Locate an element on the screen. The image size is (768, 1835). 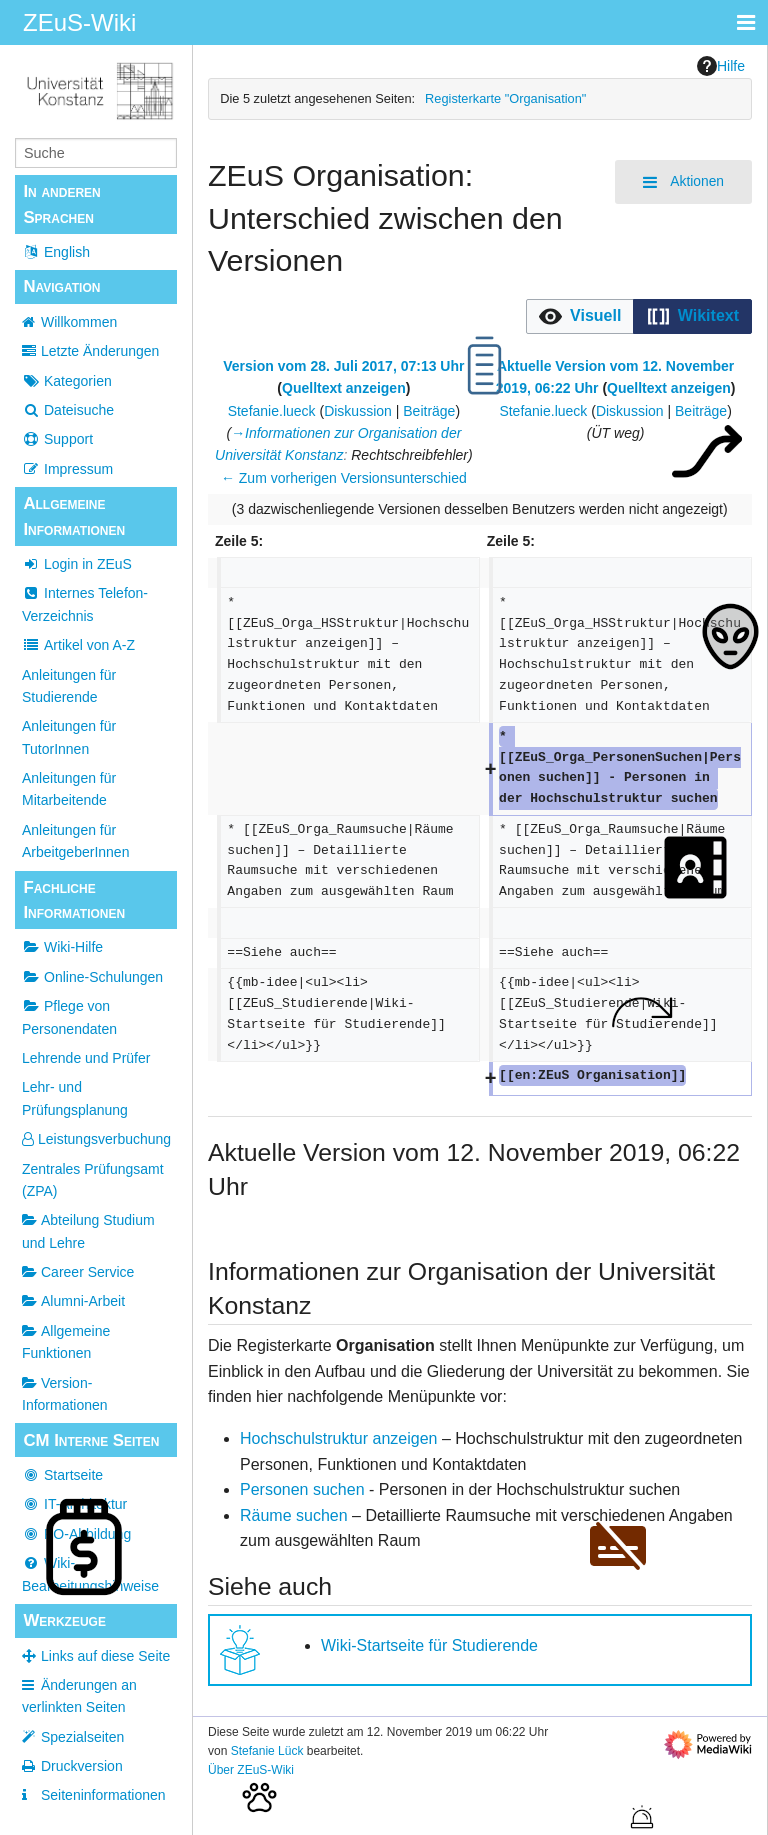
indicates full battery charge is located at coordinates (484, 366).